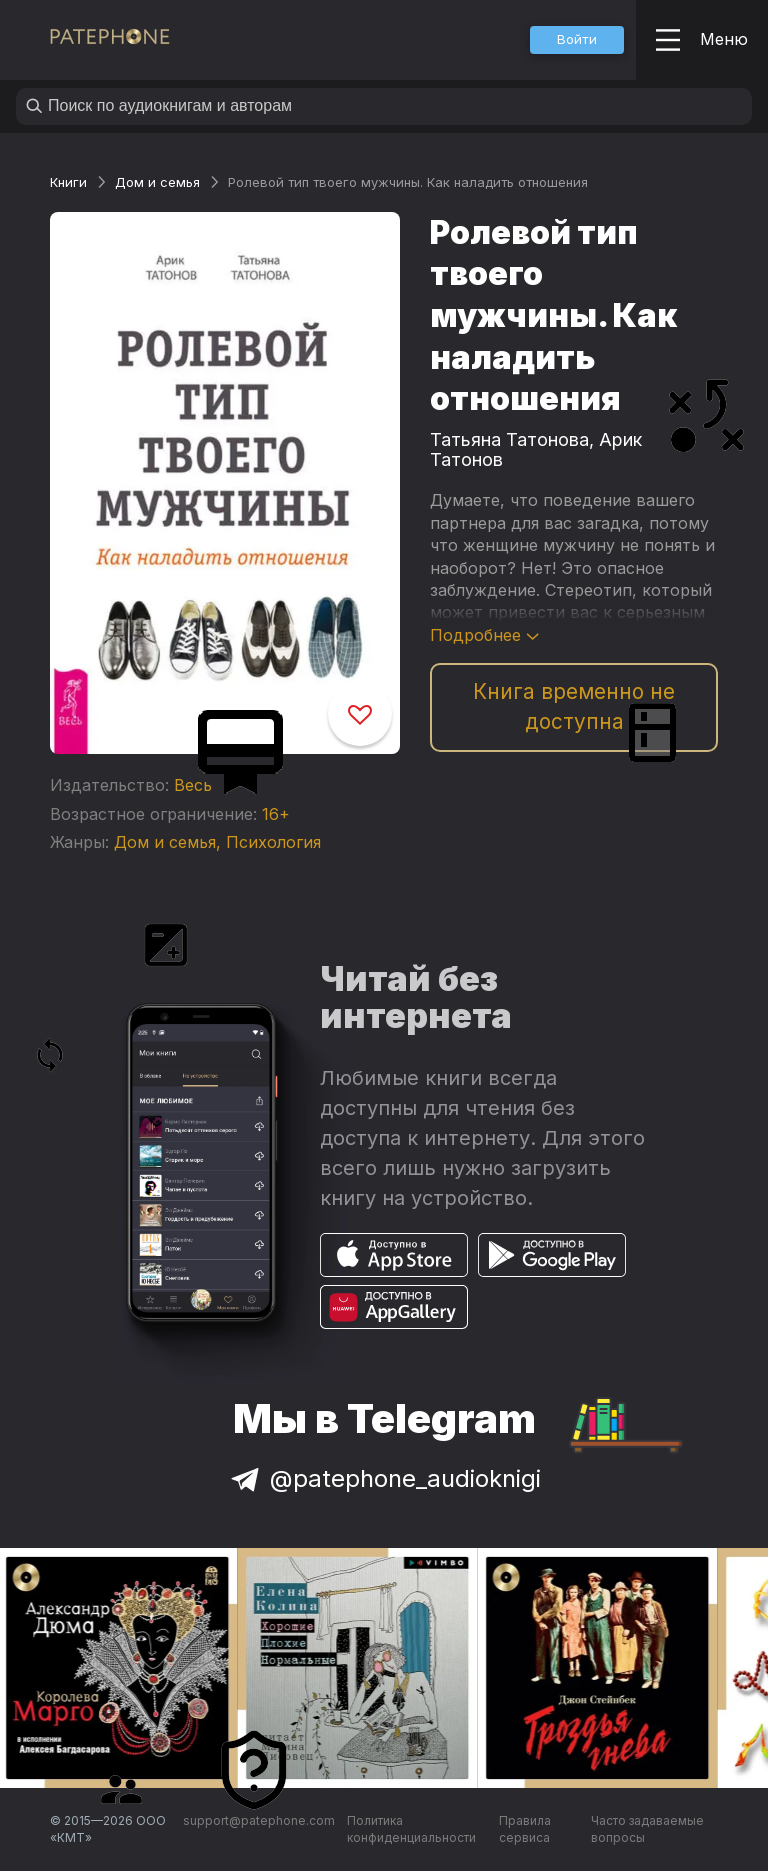 Image resolution: width=768 pixels, height=1871 pixels. What do you see at coordinates (50, 1055) in the screenshot?
I see `enable repeat or loop playback` at bounding box center [50, 1055].